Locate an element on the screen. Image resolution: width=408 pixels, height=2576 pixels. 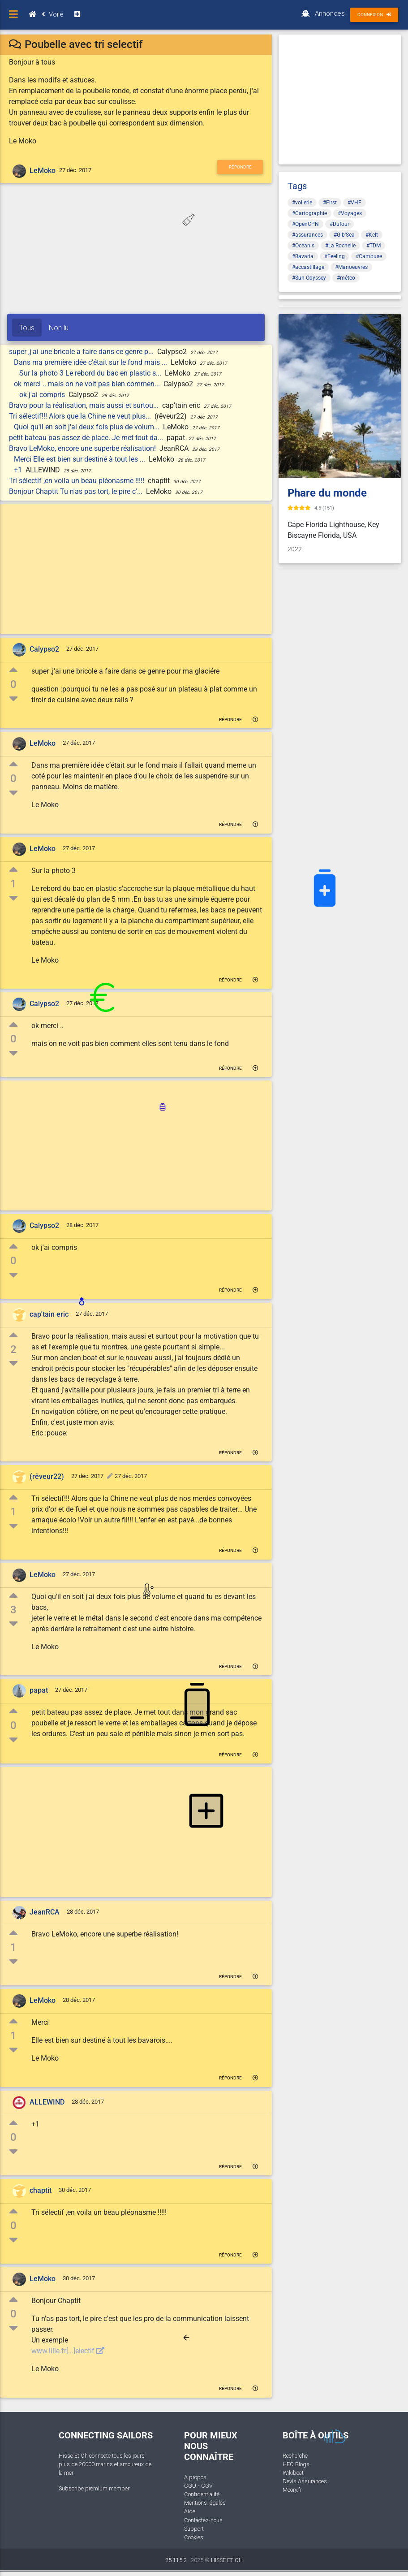
indicates low battery level is located at coordinates (197, 1705).